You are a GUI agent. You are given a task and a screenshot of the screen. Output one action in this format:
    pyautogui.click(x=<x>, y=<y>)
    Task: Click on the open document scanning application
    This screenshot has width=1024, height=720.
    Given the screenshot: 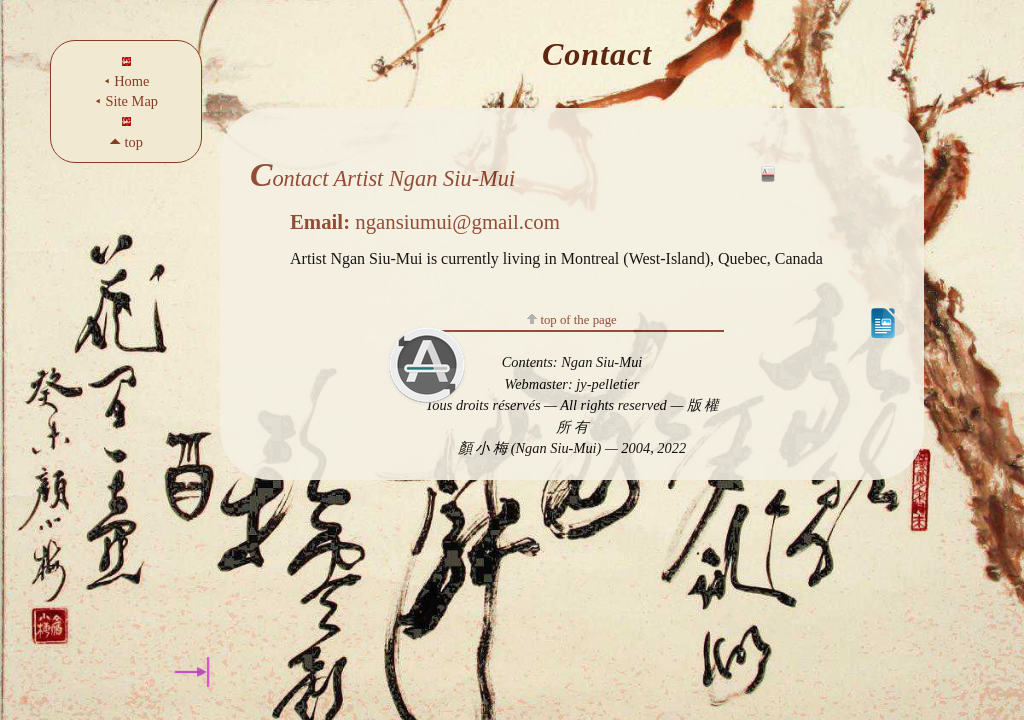 What is the action you would take?
    pyautogui.click(x=768, y=174)
    